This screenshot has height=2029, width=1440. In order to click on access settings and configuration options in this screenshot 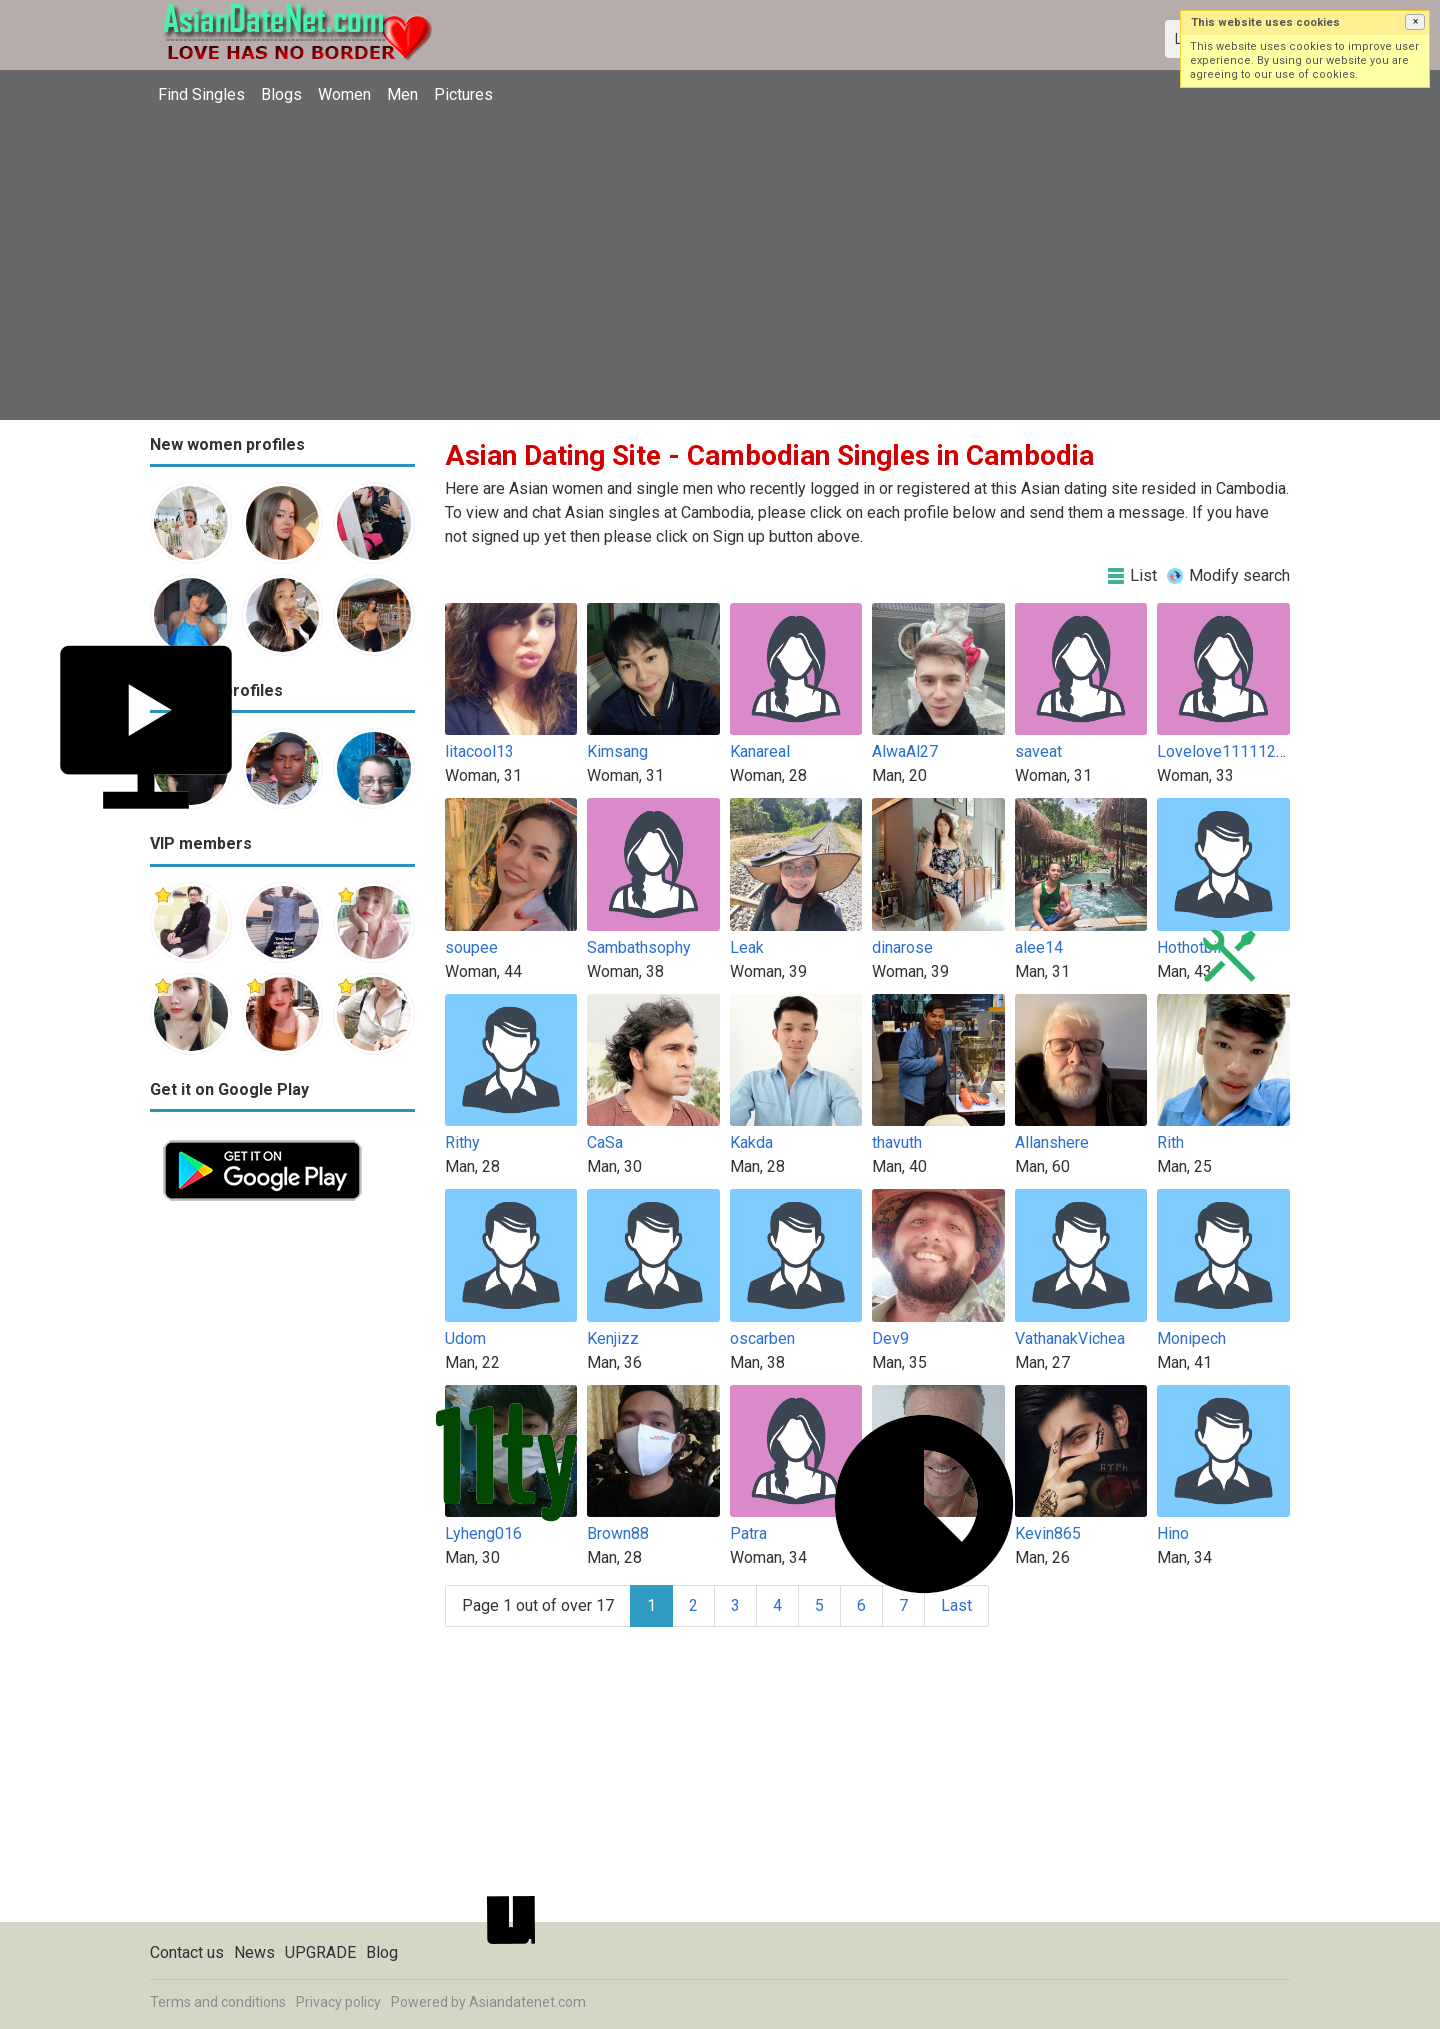, I will do `click(1230, 956)`.